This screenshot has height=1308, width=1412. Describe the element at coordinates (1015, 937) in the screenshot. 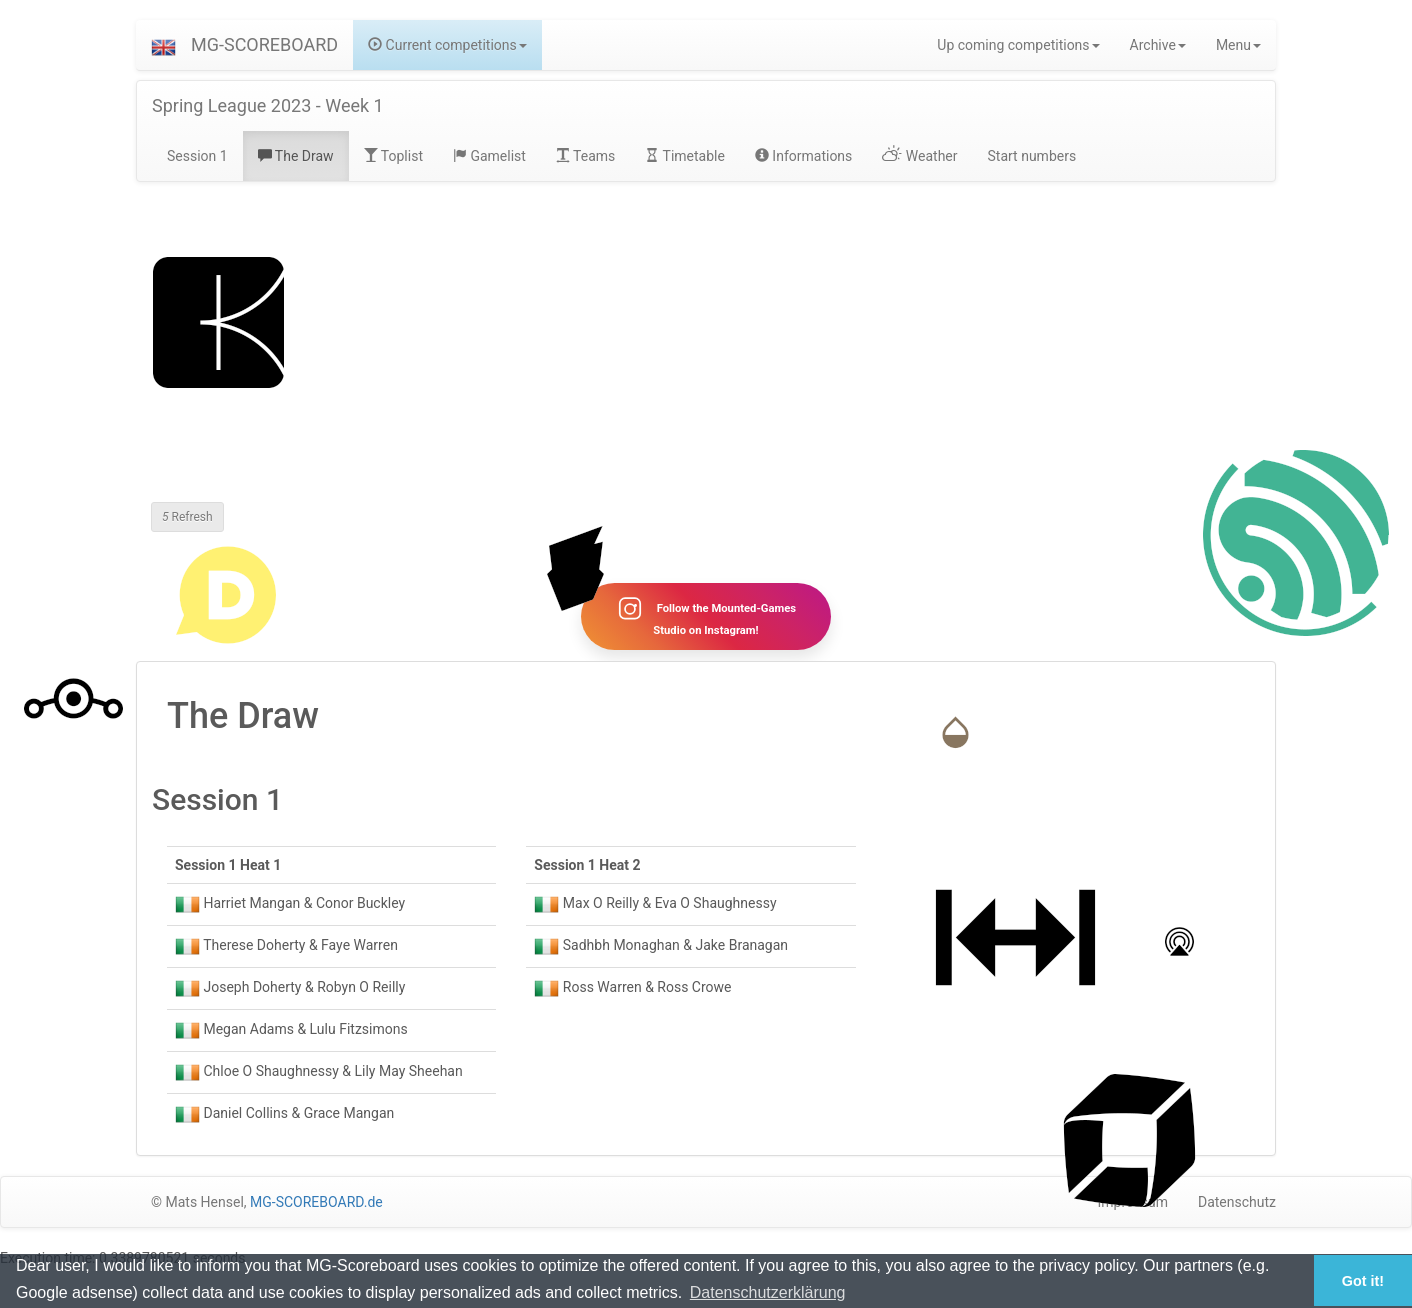

I see `expand content to full width` at that location.